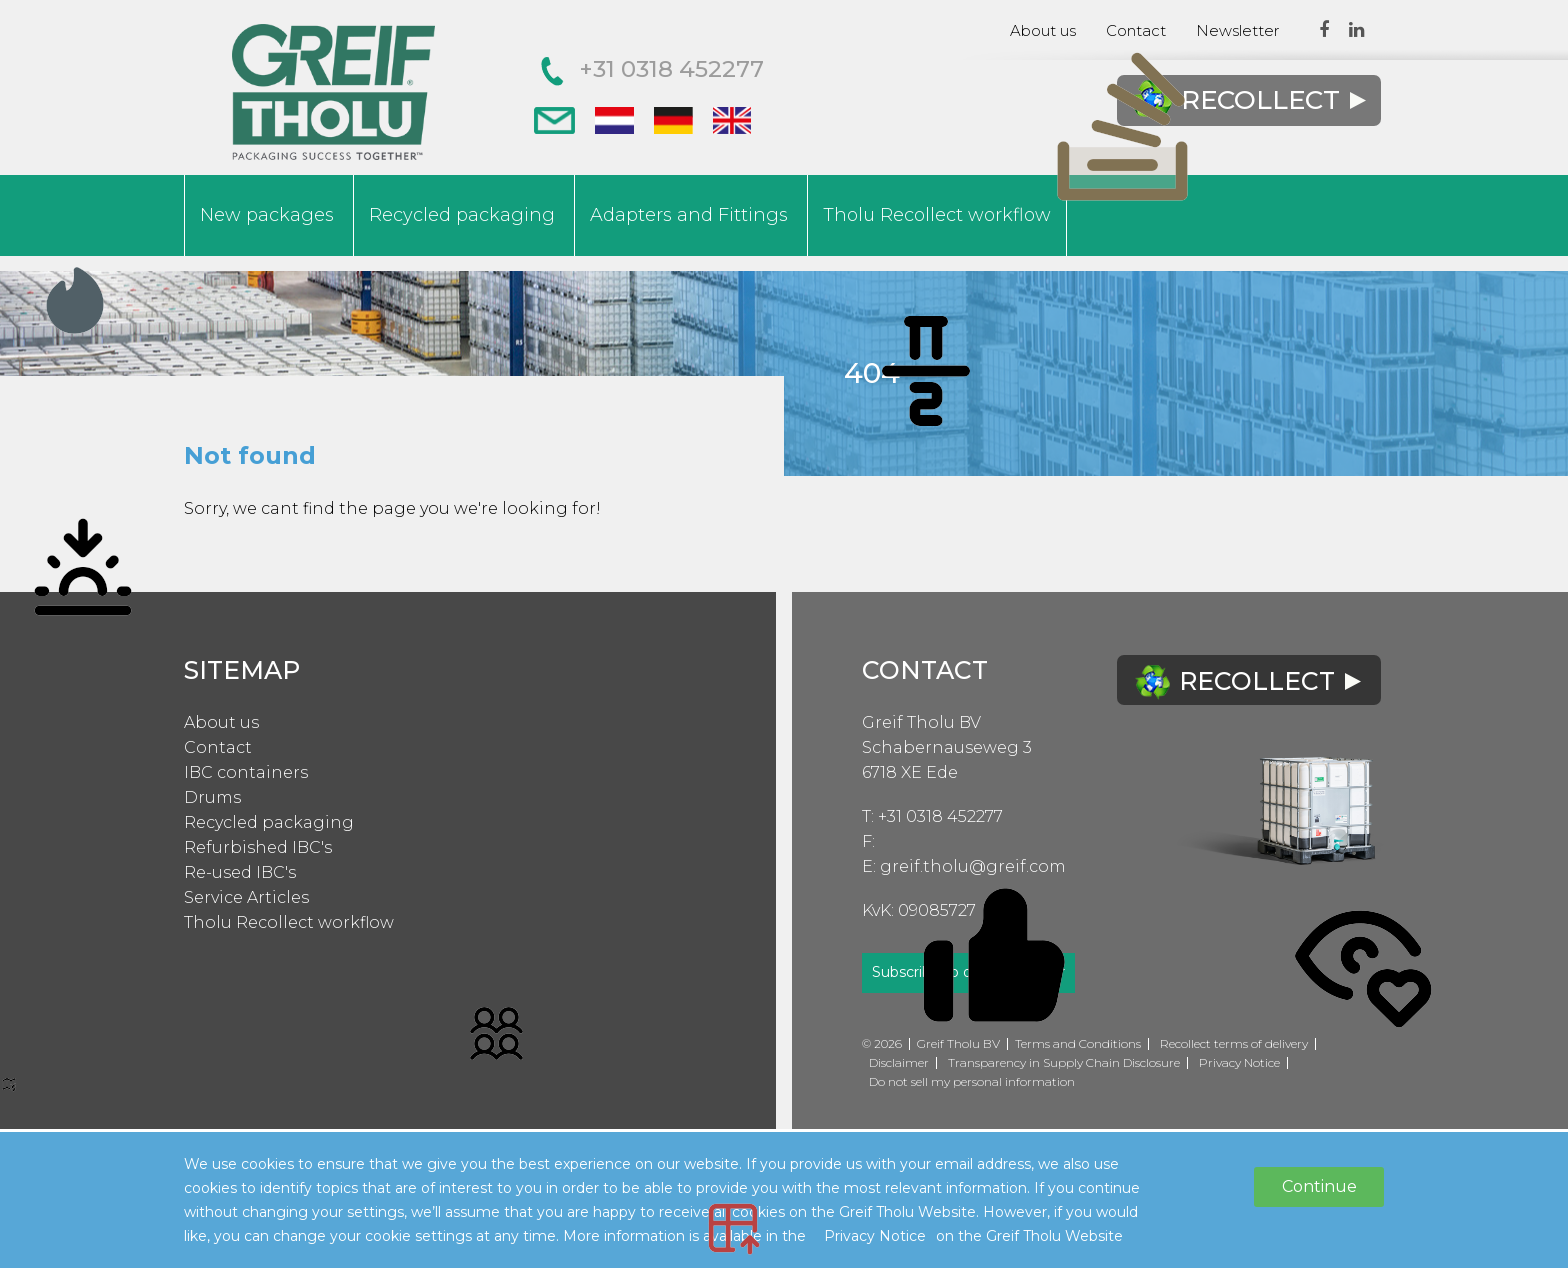 This screenshot has width=1568, height=1268. I want to click on set display to evening or night mode, so click(83, 567).